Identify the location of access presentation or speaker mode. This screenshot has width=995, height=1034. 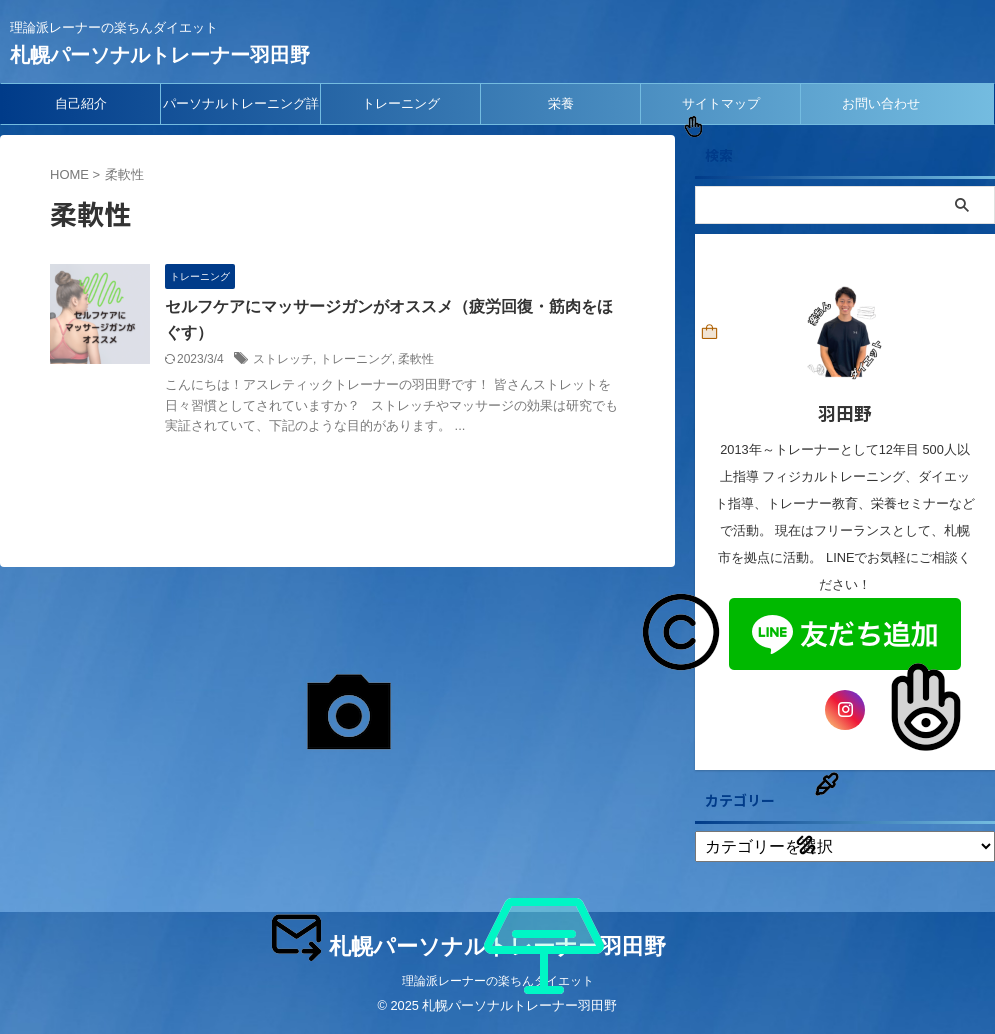
(544, 946).